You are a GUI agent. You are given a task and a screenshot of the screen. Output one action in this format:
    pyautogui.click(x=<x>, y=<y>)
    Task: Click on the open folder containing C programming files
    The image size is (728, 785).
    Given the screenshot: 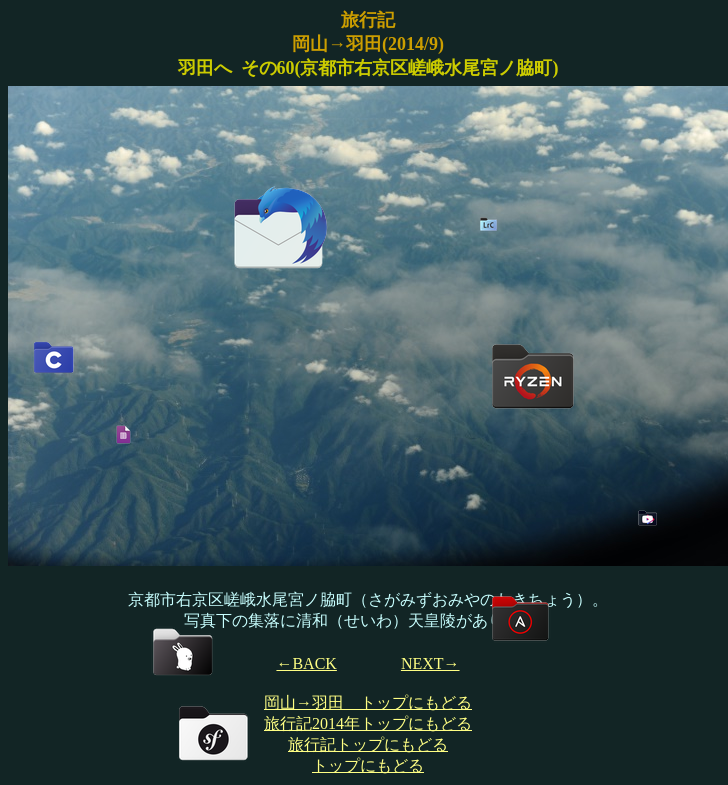 What is the action you would take?
    pyautogui.click(x=53, y=358)
    